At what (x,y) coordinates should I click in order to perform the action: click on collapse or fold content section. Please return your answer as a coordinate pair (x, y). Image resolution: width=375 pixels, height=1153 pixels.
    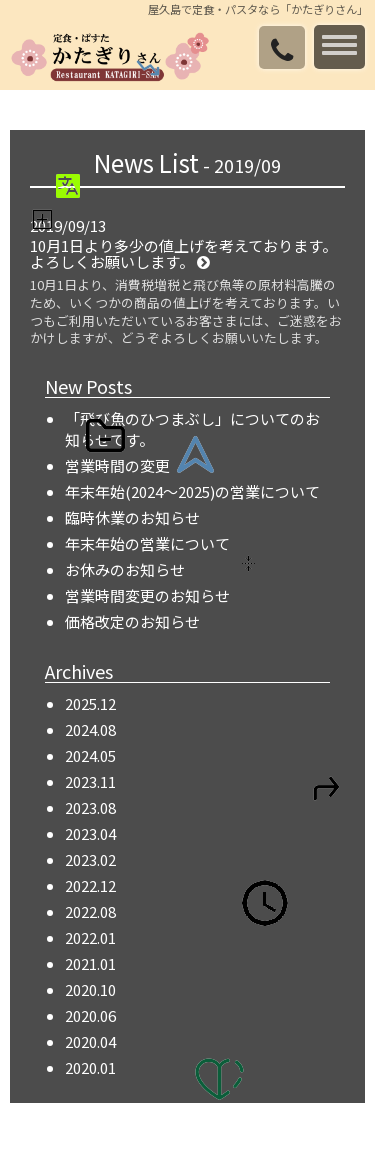
    Looking at the image, I should click on (248, 563).